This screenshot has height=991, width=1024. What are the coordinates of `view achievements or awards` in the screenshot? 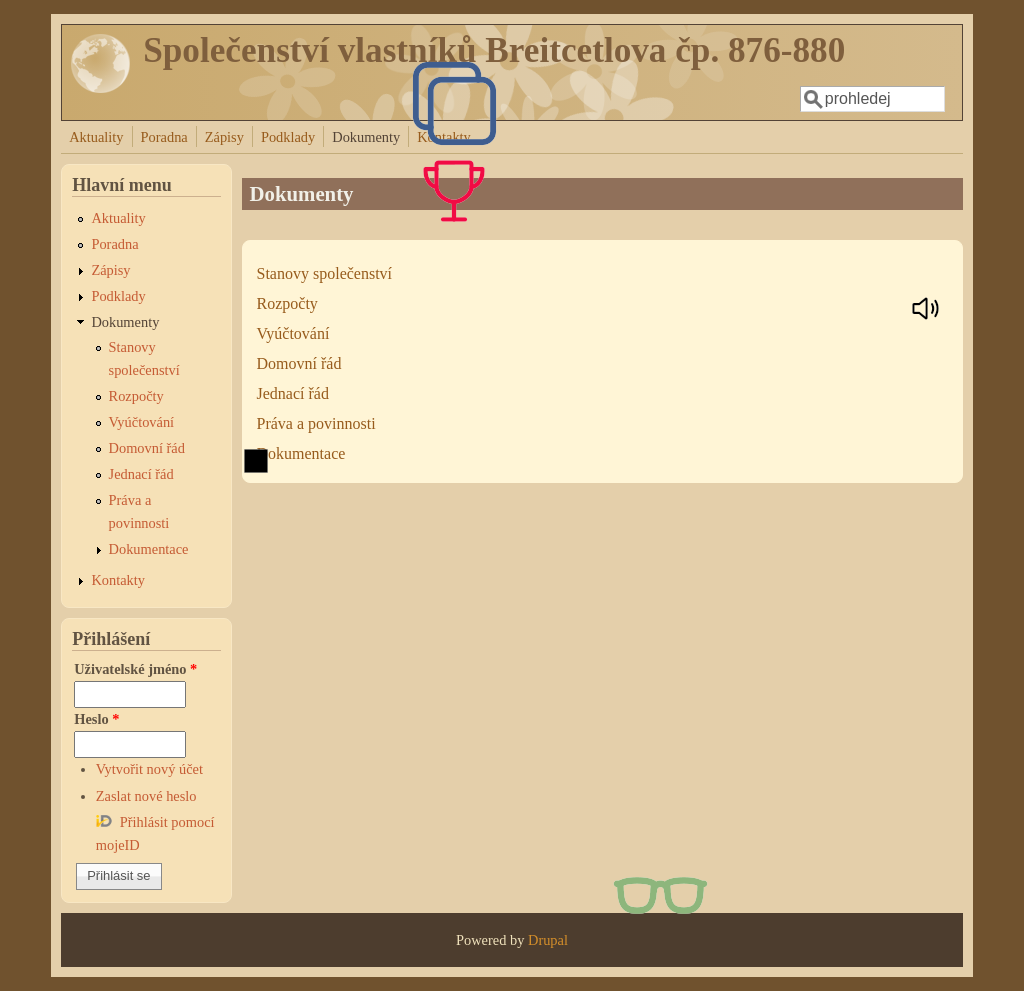 It's located at (454, 191).